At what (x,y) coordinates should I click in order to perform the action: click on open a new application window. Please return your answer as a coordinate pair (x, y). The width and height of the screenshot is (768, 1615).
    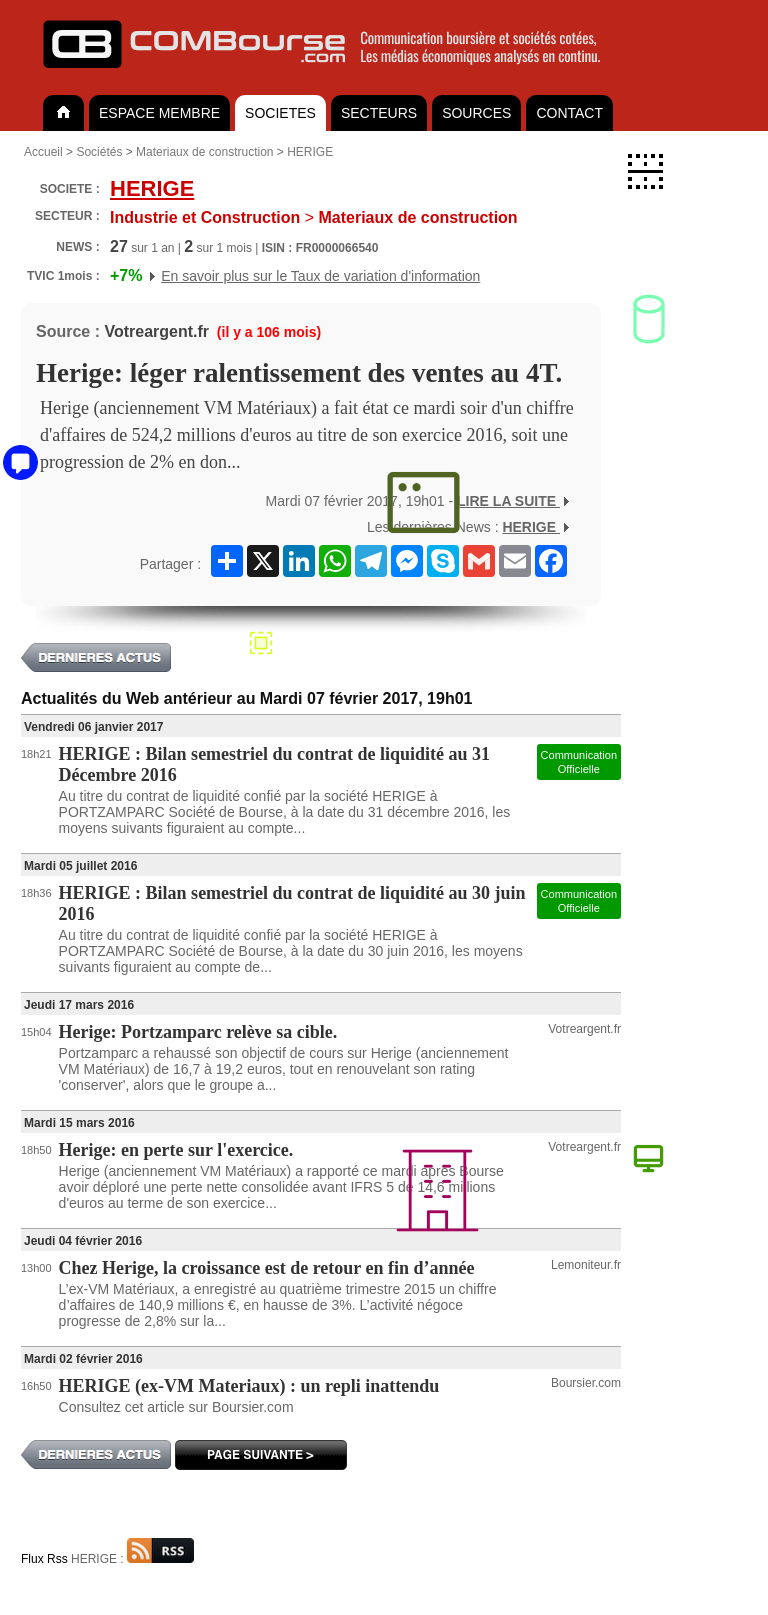
    Looking at the image, I should click on (423, 502).